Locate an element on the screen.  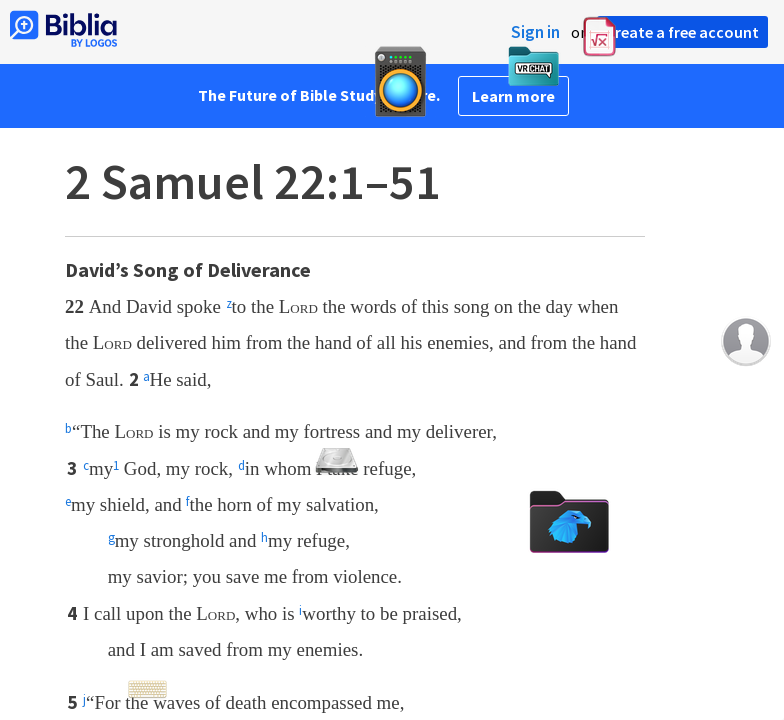
indicates a non-RAID storage device or single drive is located at coordinates (400, 81).